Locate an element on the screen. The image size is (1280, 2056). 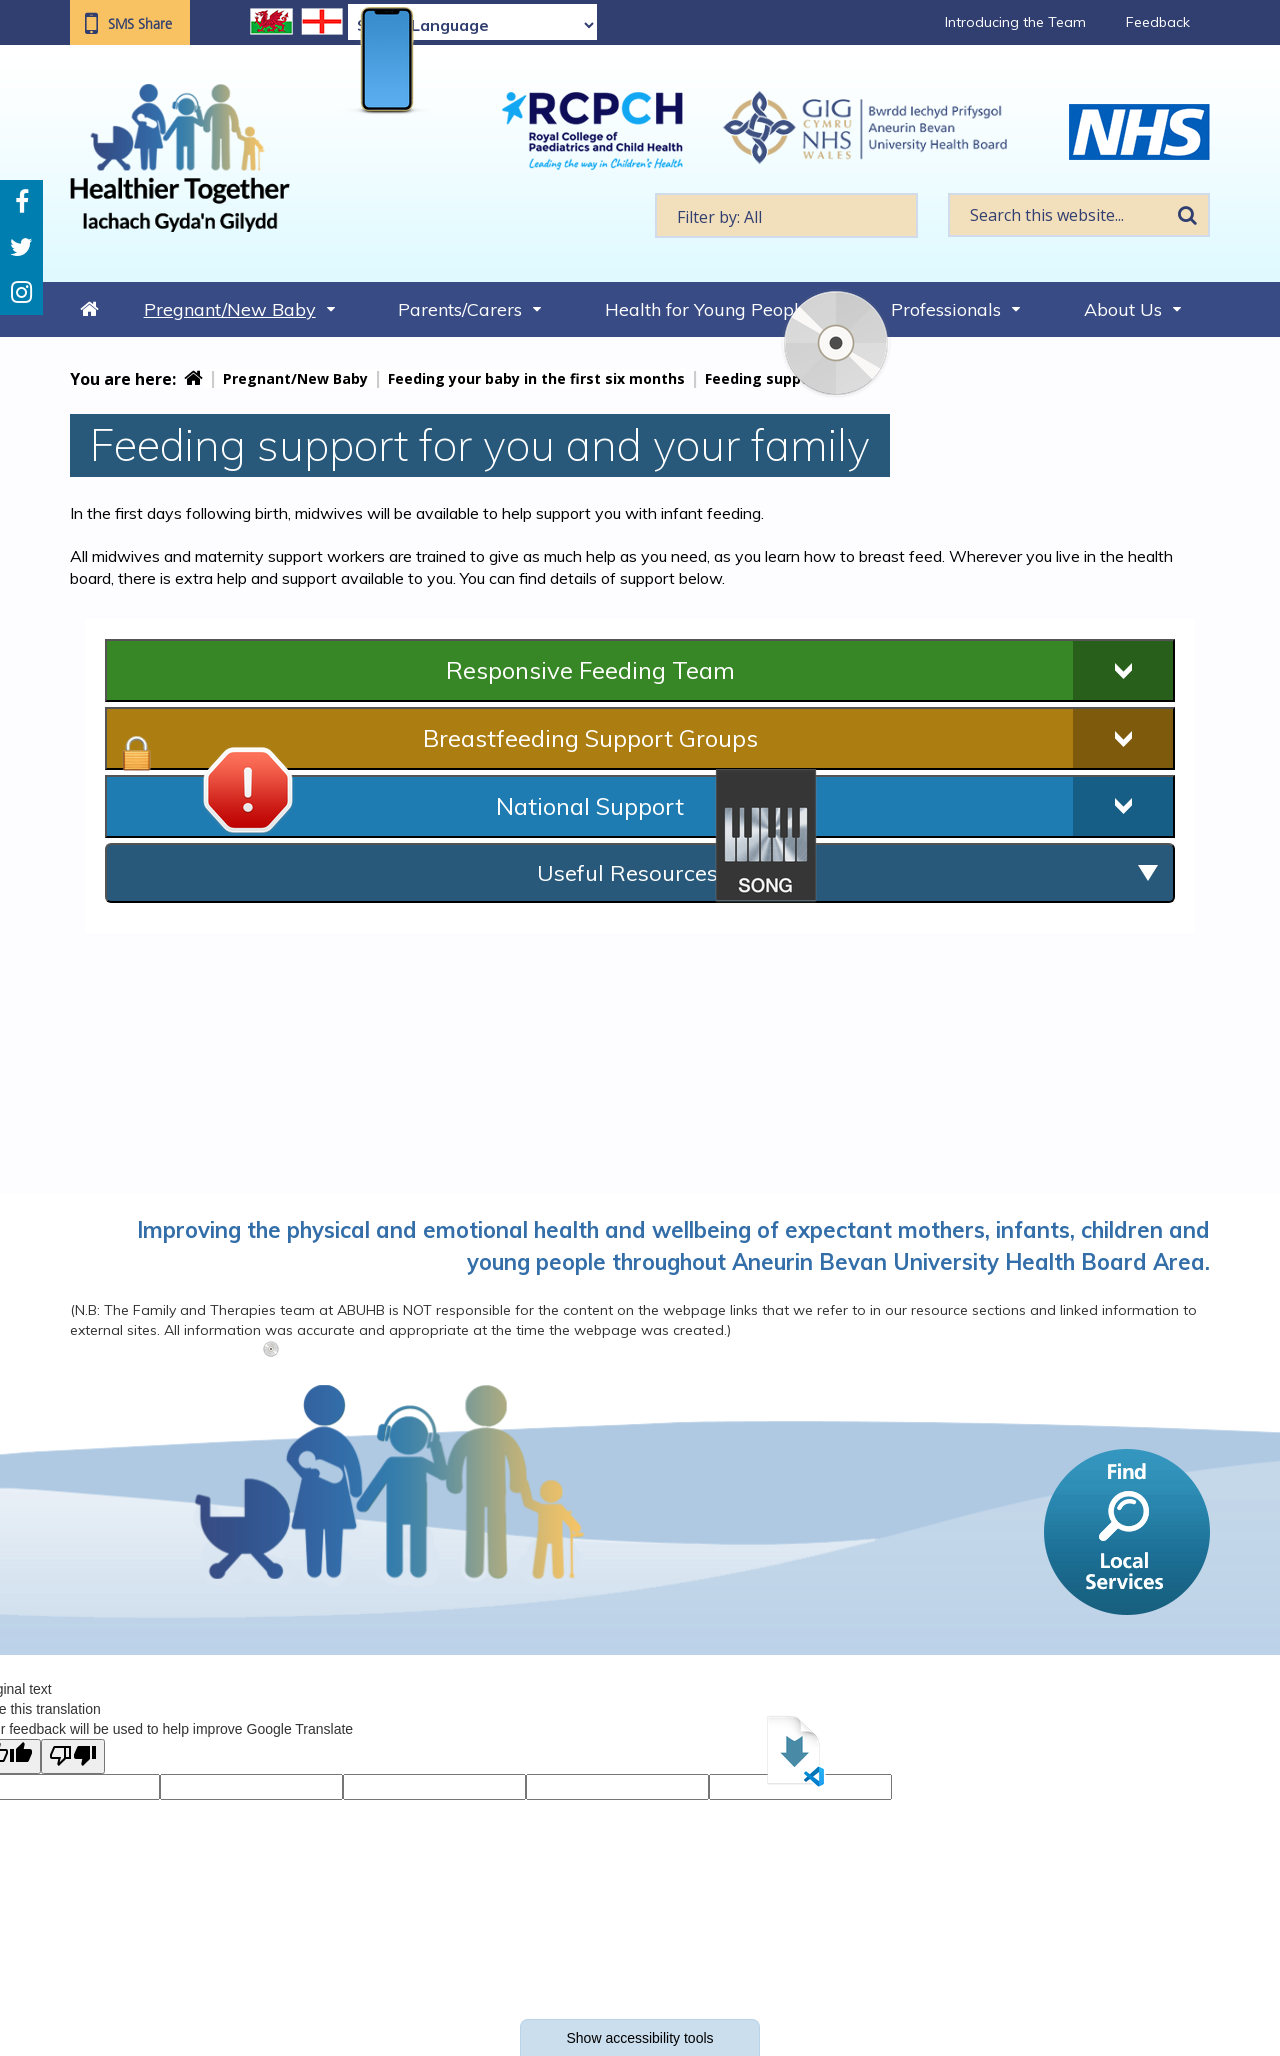
indicates a CD or optical disc drive is located at coordinates (271, 1349).